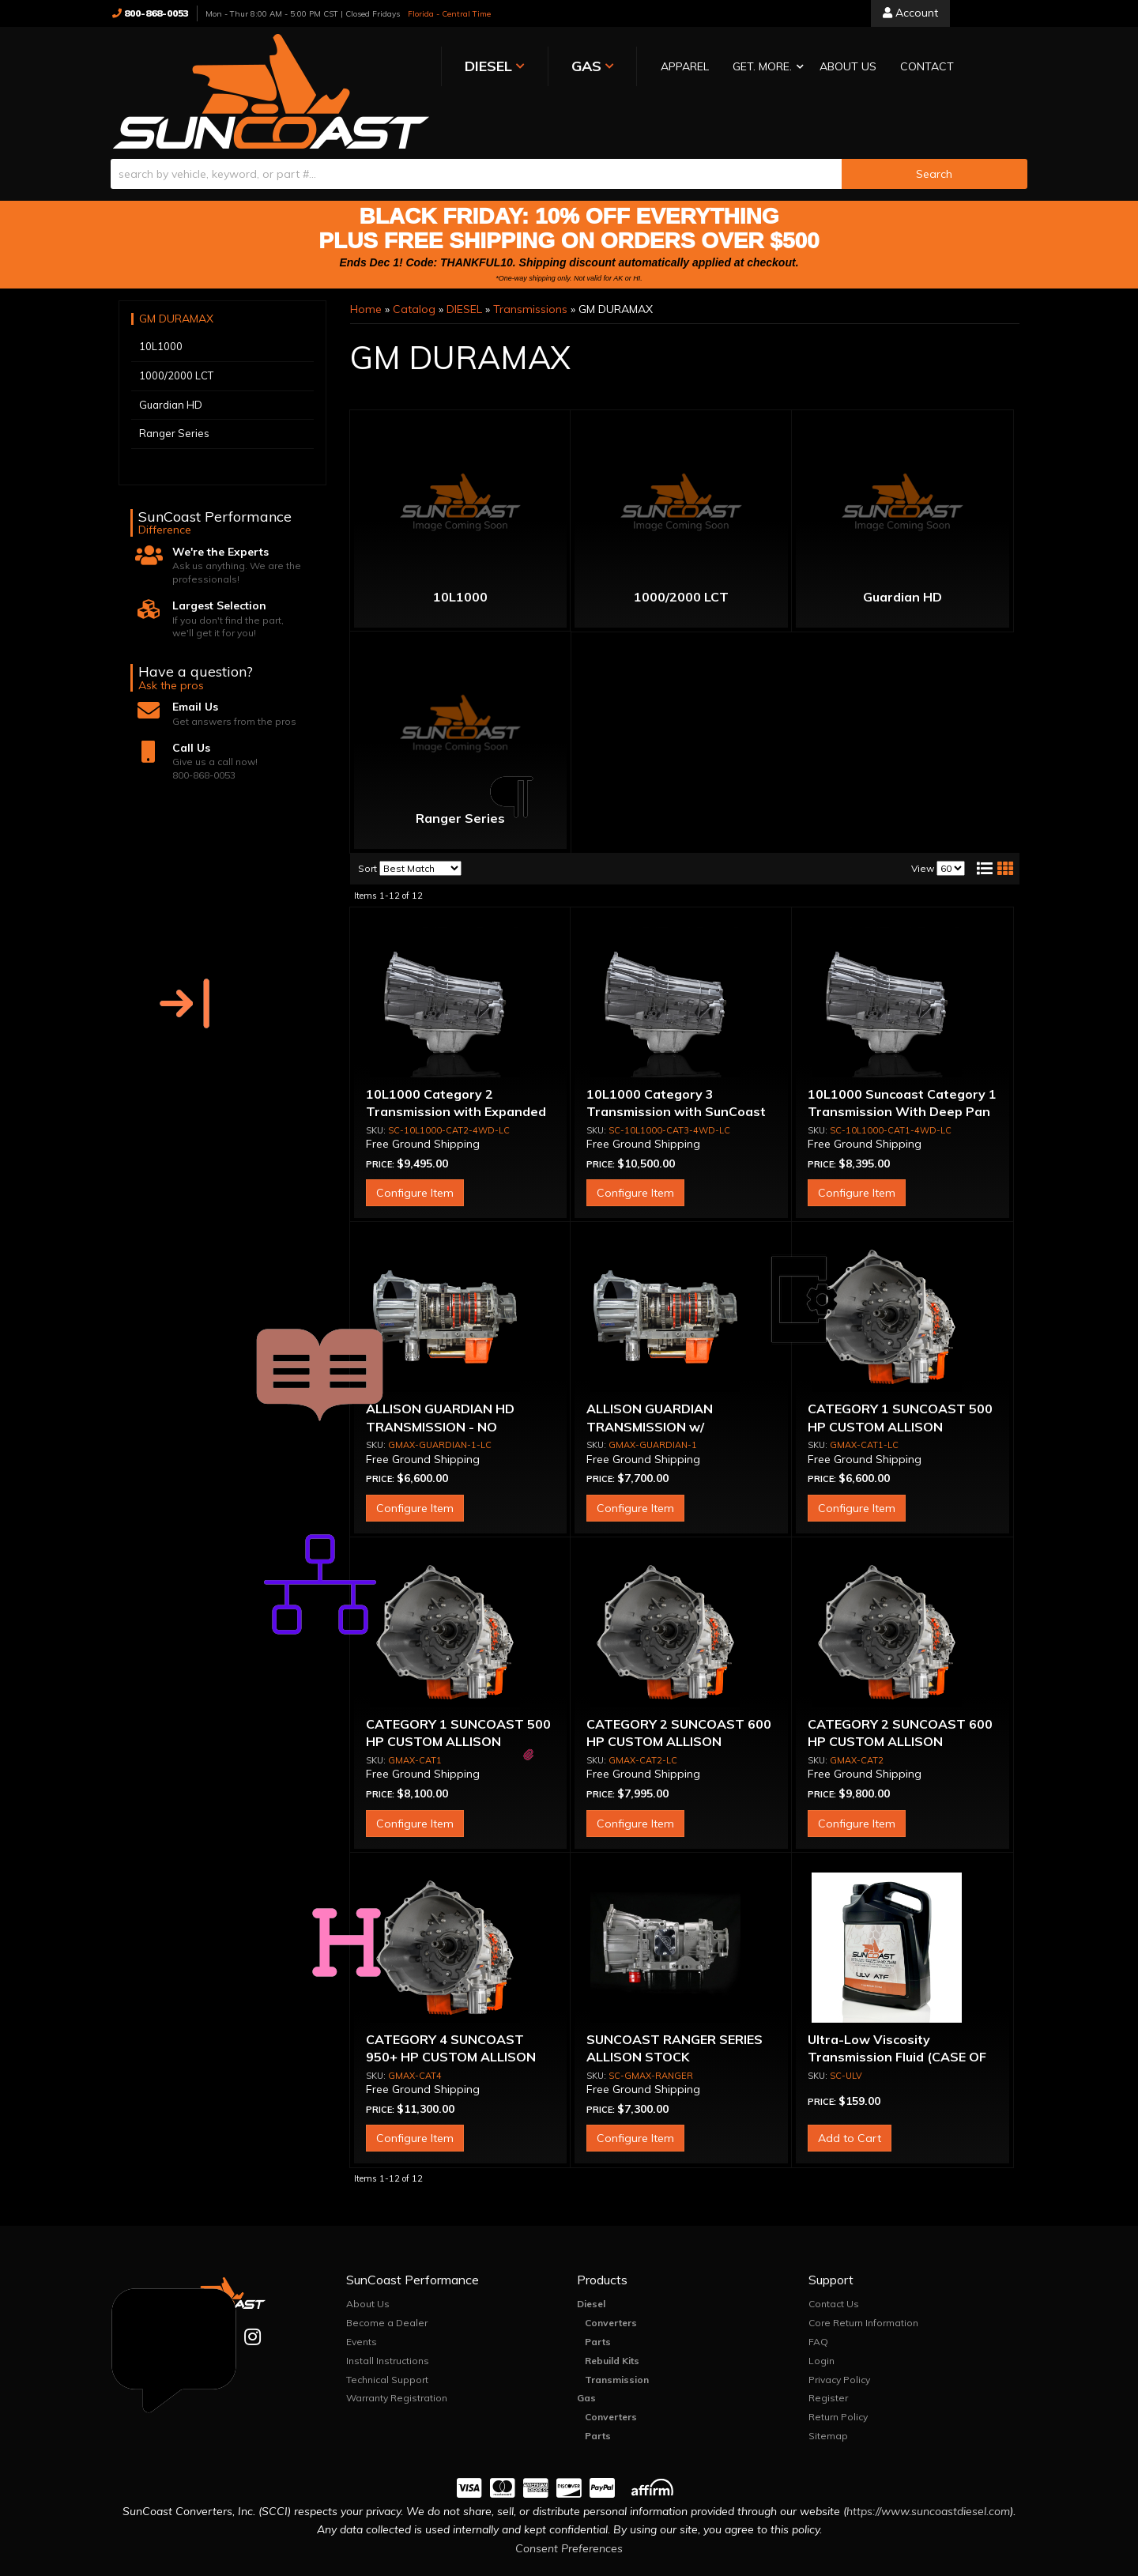 This screenshot has height=2576, width=1138. Describe the element at coordinates (799, 1299) in the screenshot. I see `access app settings` at that location.